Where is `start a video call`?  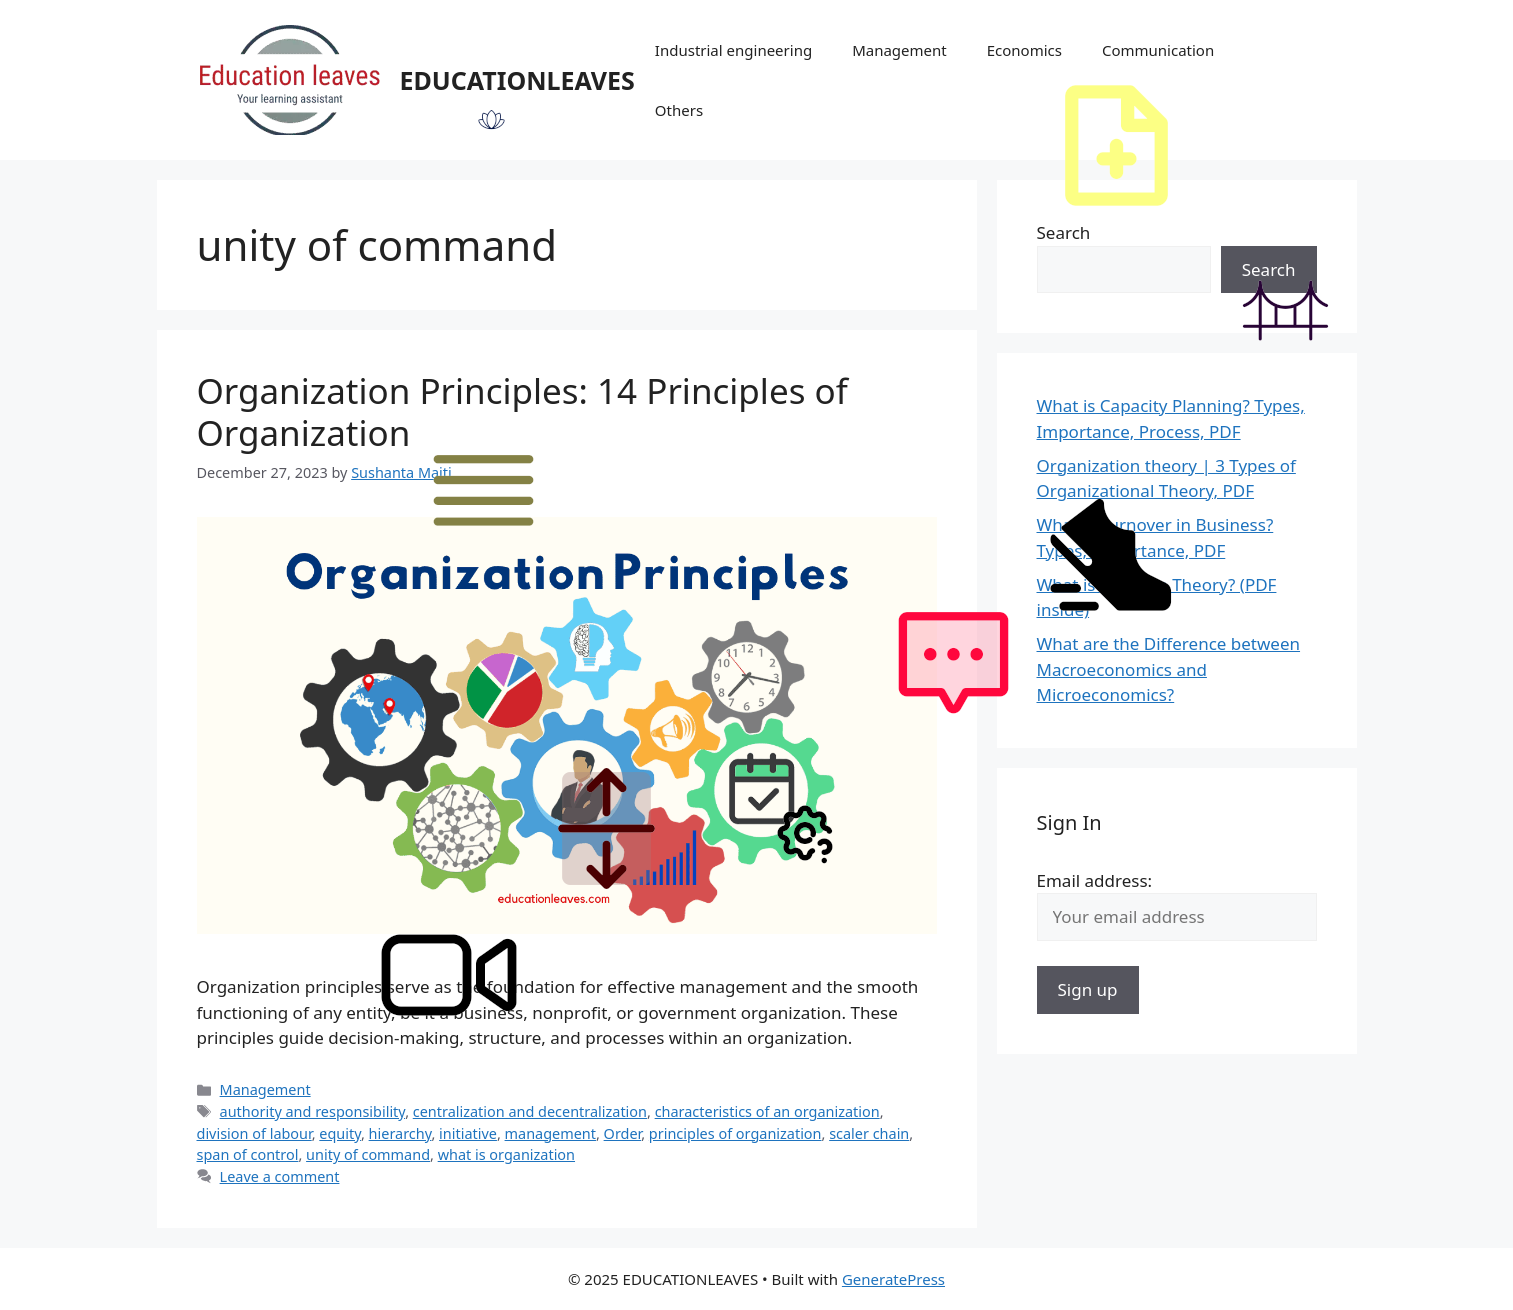
start a video call is located at coordinates (449, 975).